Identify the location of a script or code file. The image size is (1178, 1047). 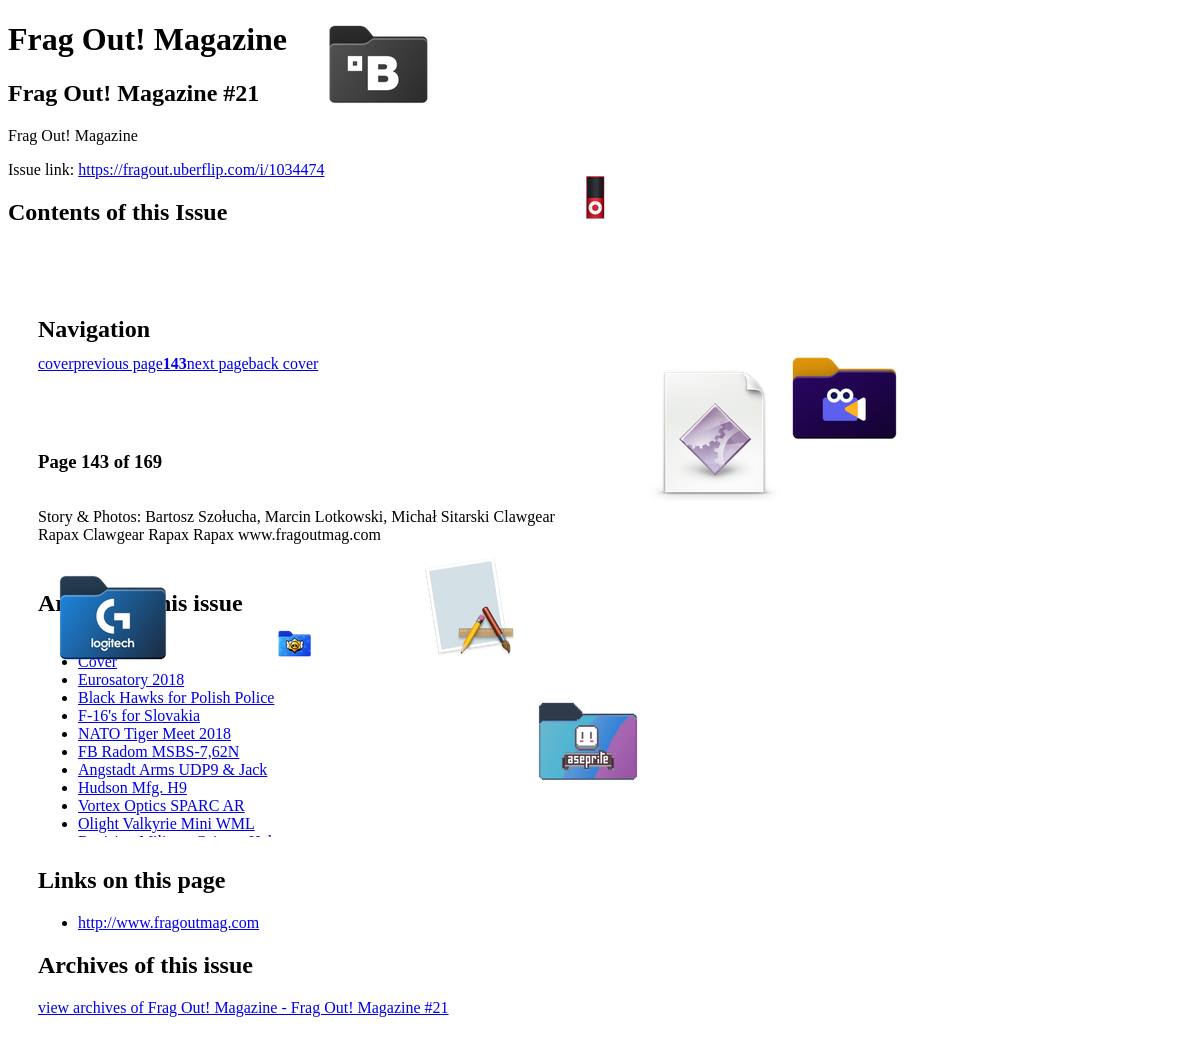
(716, 432).